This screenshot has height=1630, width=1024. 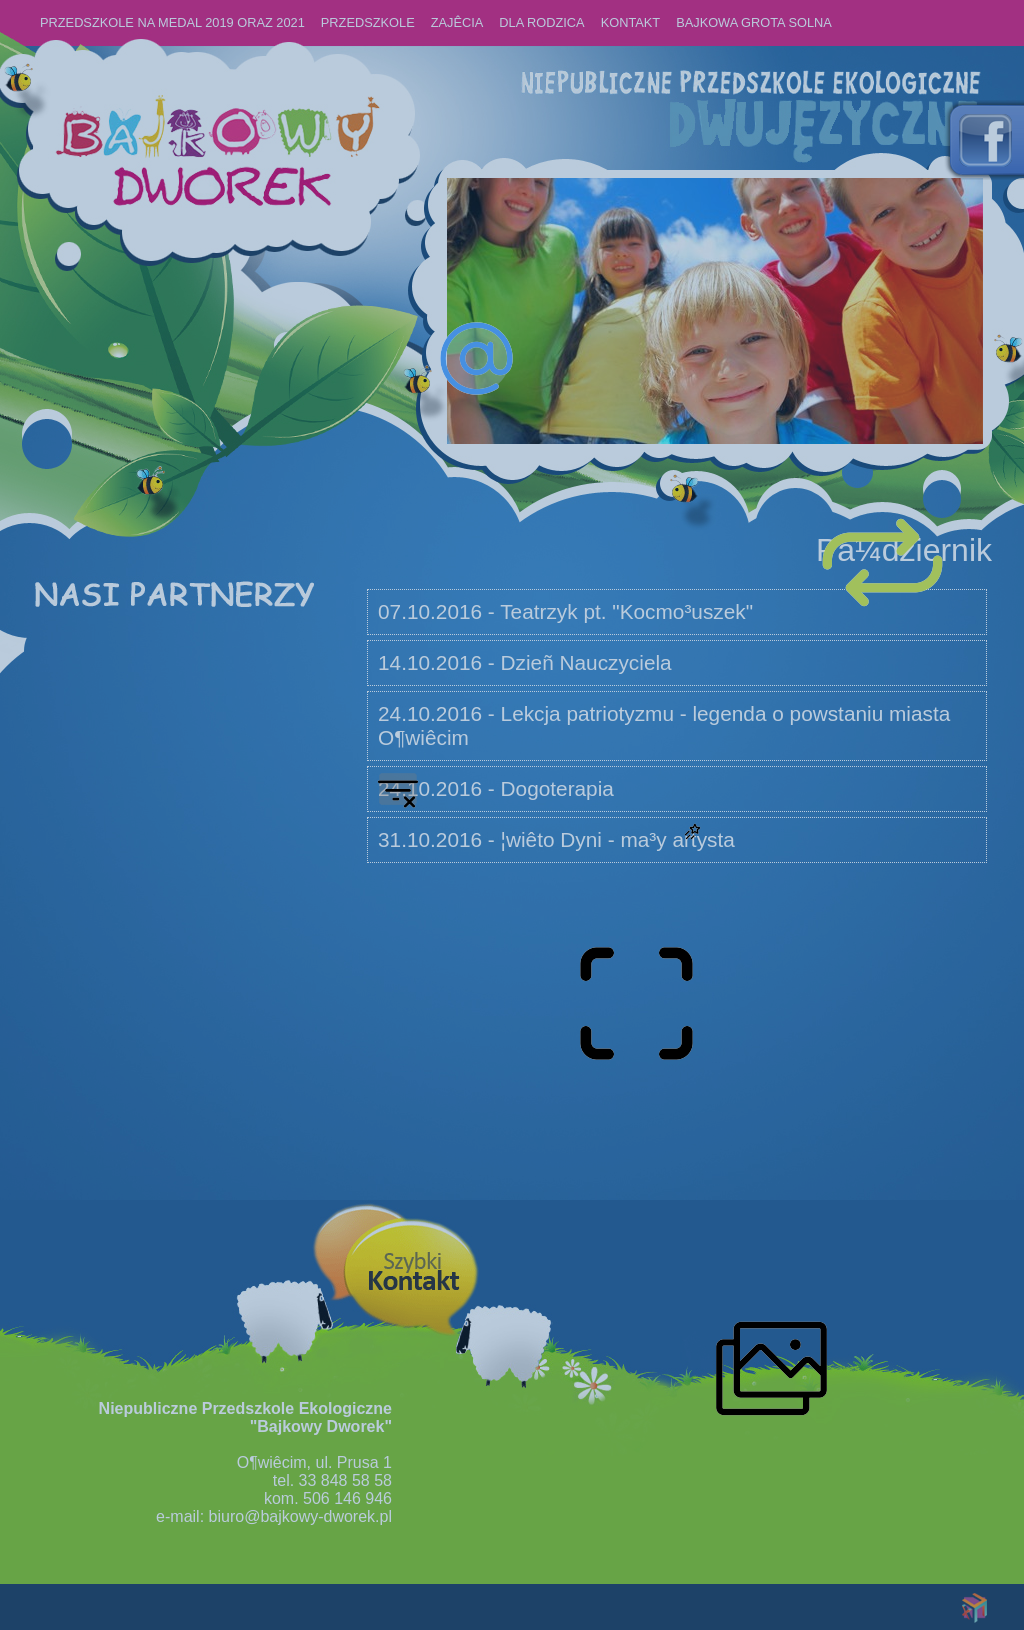 I want to click on clear all active filters, so click(x=398, y=789).